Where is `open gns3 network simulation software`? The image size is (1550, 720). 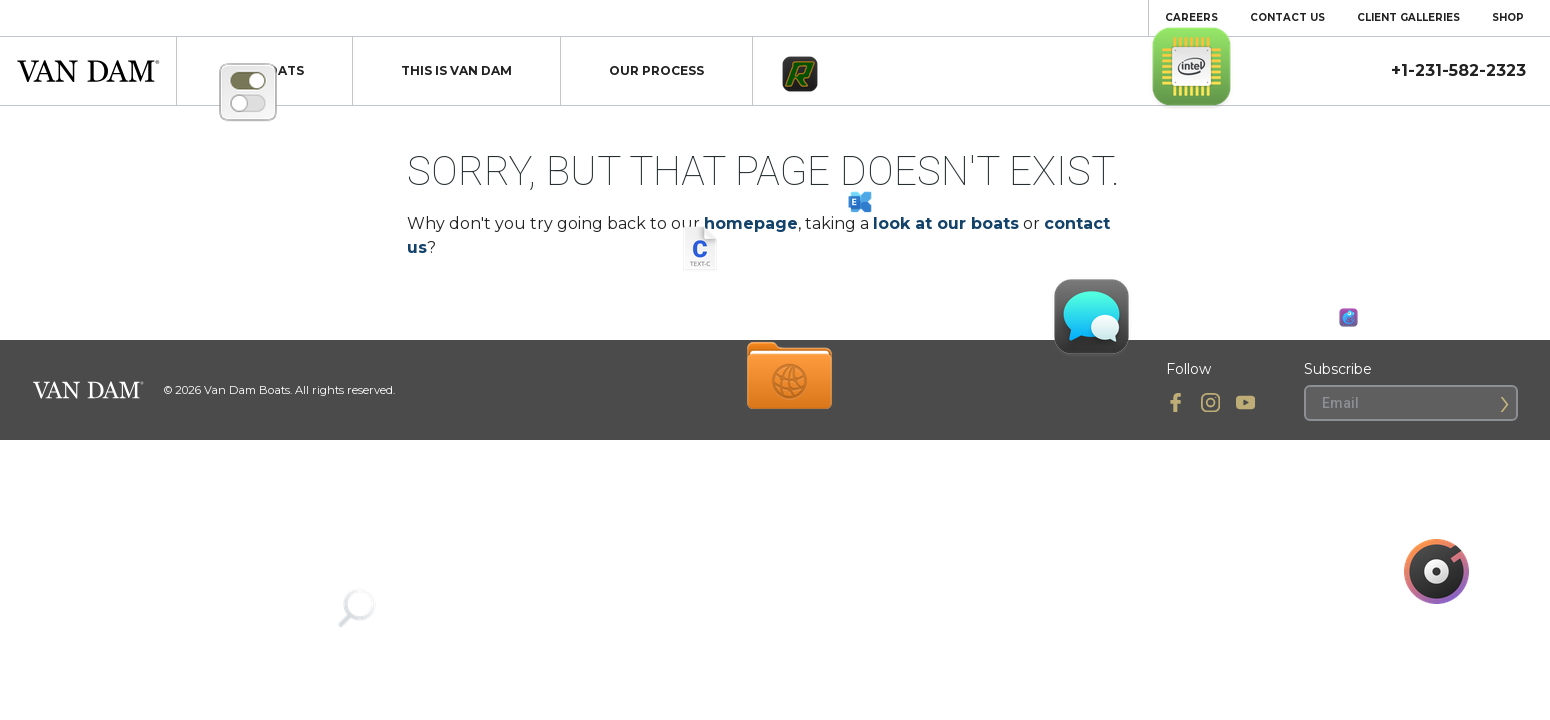
open gns3 network simulation software is located at coordinates (1348, 317).